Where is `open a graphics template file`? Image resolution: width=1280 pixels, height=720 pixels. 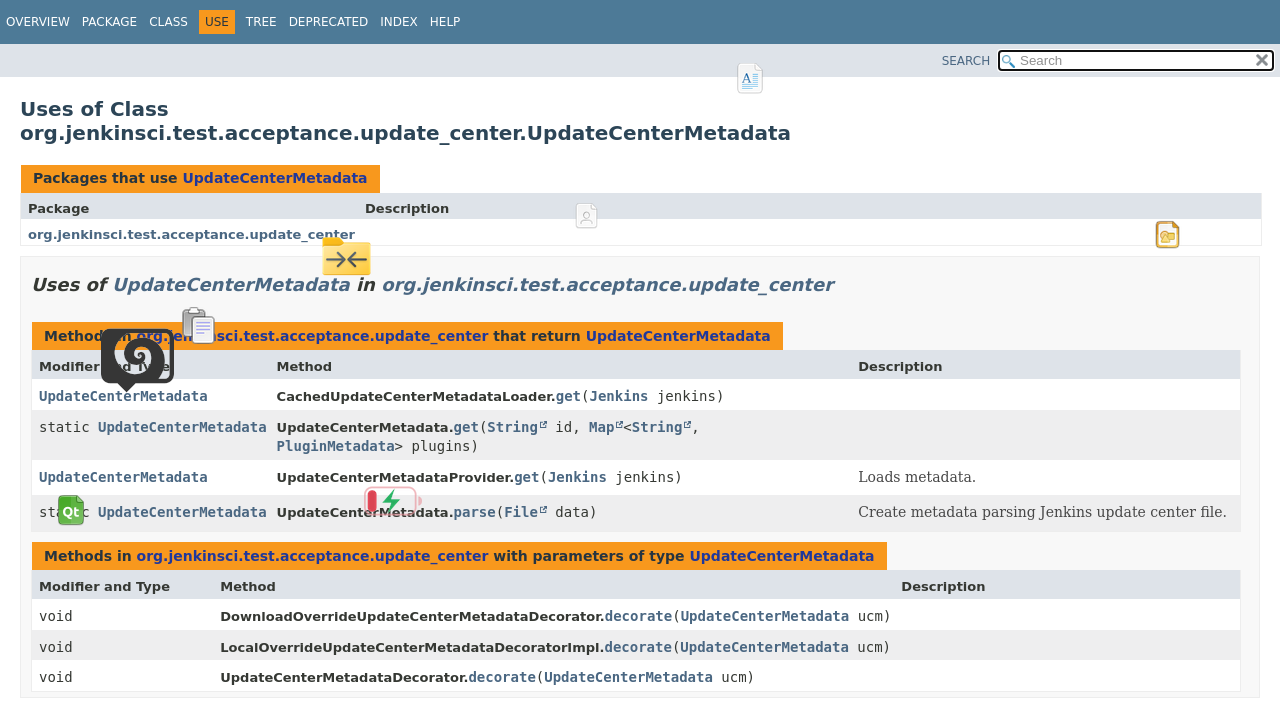 open a graphics template file is located at coordinates (1167, 234).